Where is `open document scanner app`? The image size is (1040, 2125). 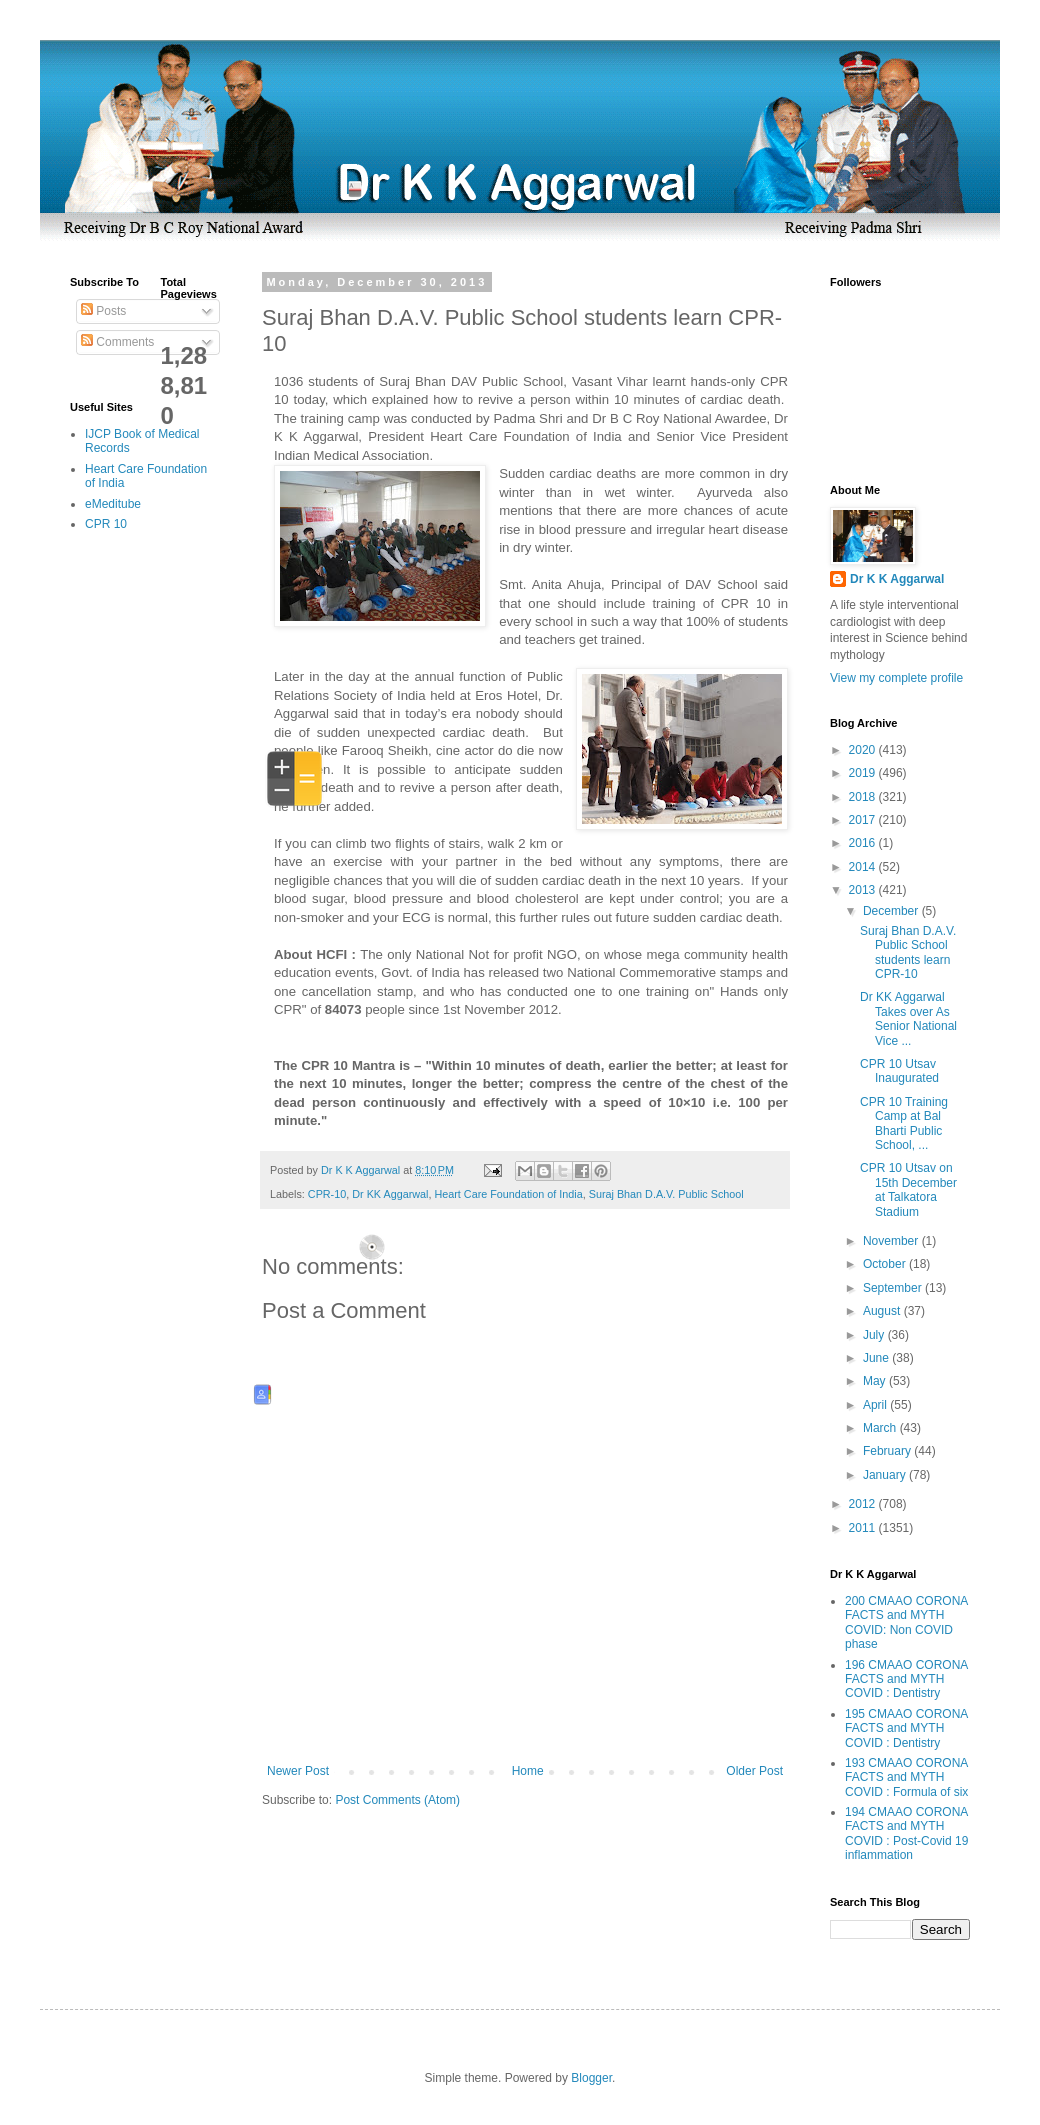 open document scanner app is located at coordinates (355, 189).